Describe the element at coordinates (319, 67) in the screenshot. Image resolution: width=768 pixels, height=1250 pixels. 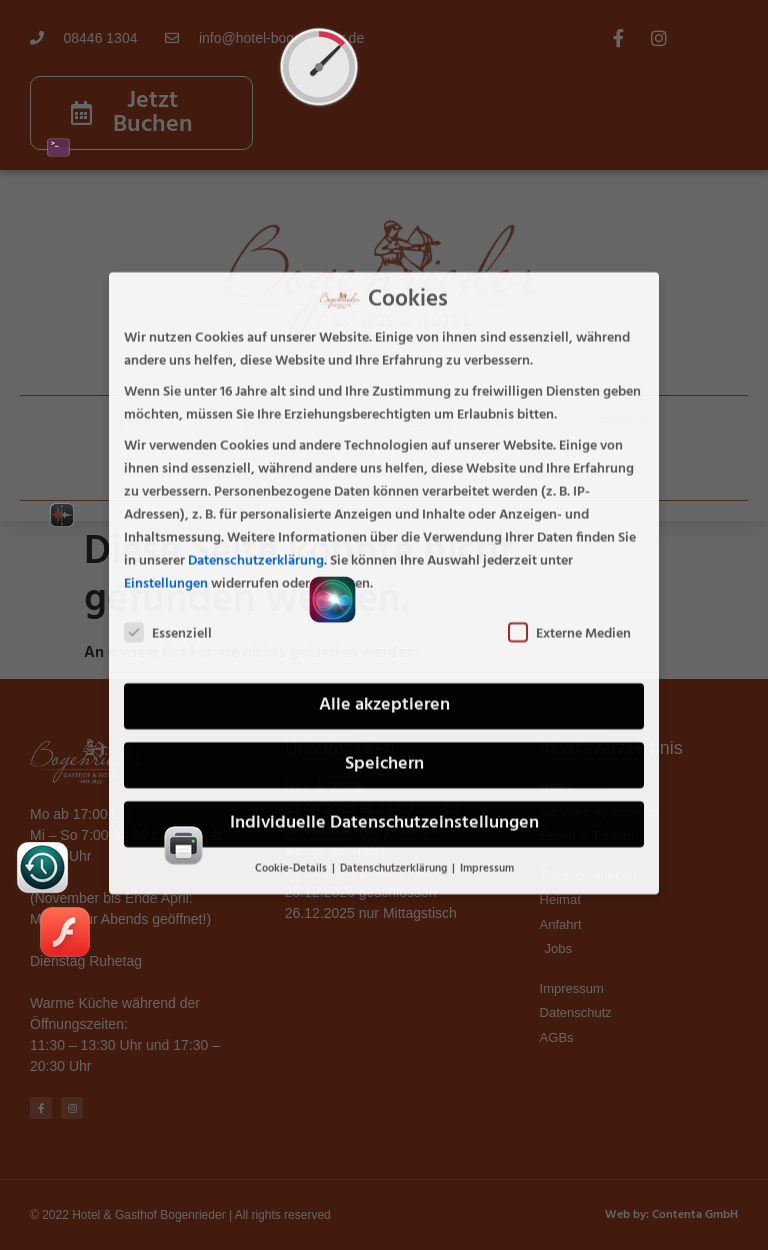
I see `open sysprof system profiler application` at that location.